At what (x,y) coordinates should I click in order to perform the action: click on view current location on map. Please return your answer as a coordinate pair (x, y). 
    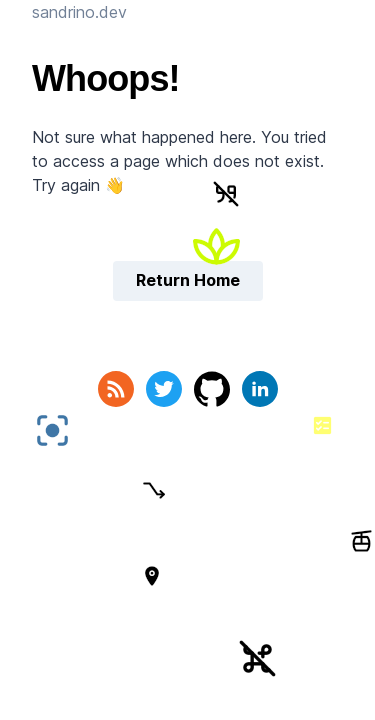
    Looking at the image, I should click on (152, 576).